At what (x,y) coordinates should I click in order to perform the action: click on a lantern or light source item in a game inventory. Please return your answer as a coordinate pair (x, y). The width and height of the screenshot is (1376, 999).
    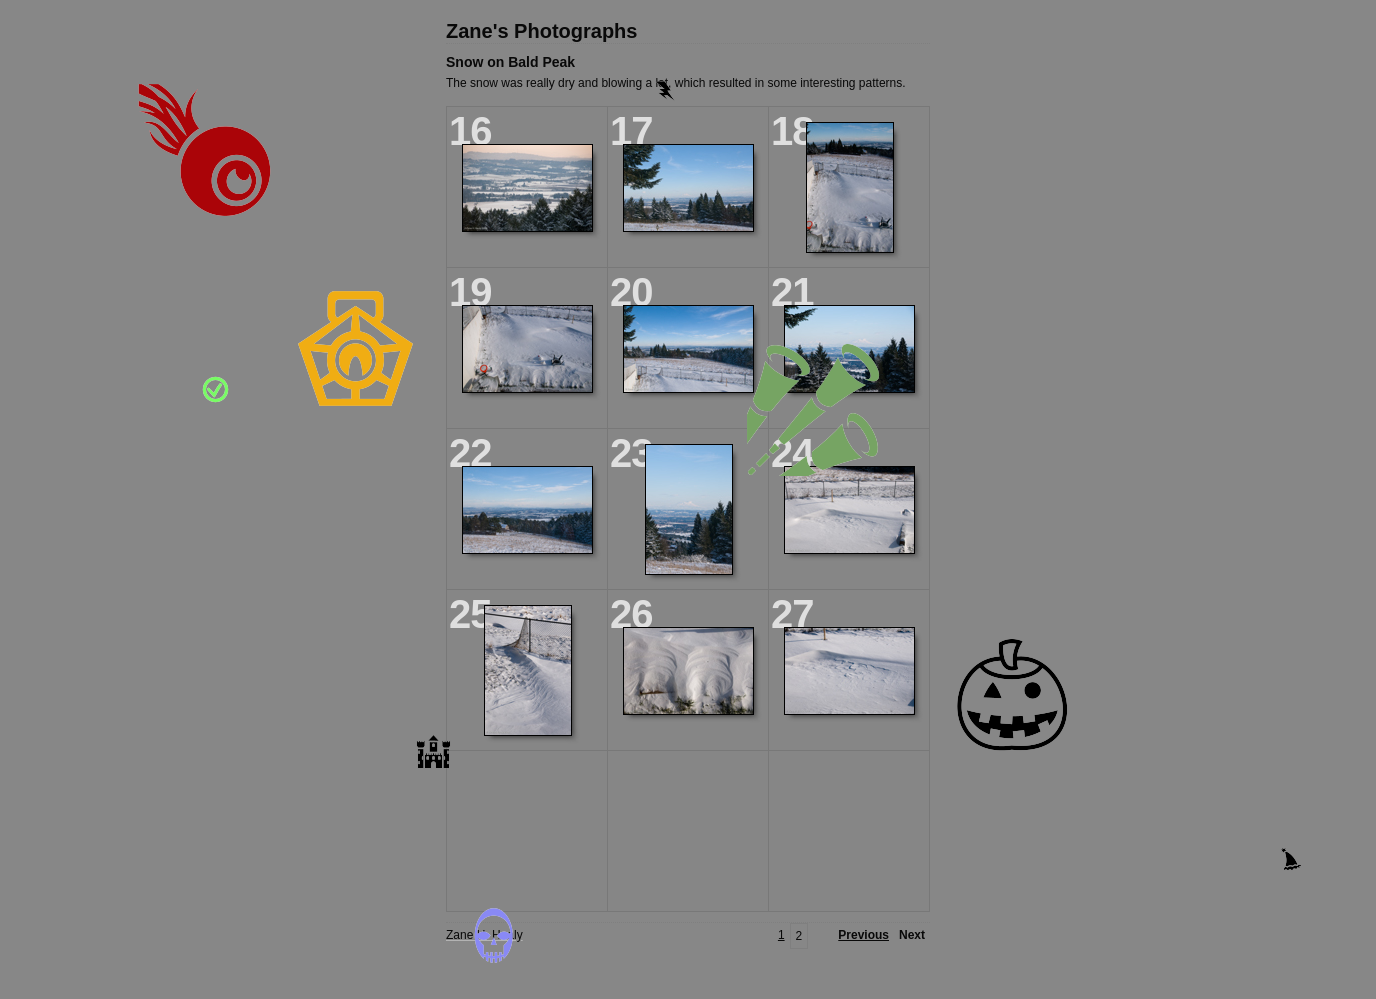
    Looking at the image, I should click on (355, 348).